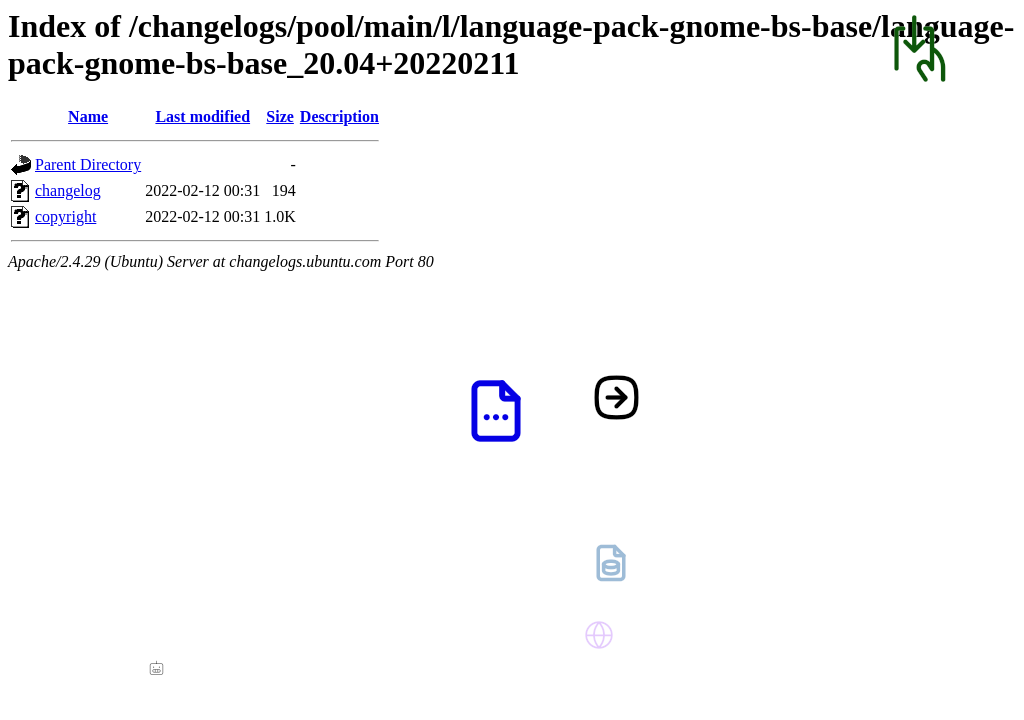 Image resolution: width=1024 pixels, height=720 pixels. I want to click on access global or international settings, so click(599, 635).